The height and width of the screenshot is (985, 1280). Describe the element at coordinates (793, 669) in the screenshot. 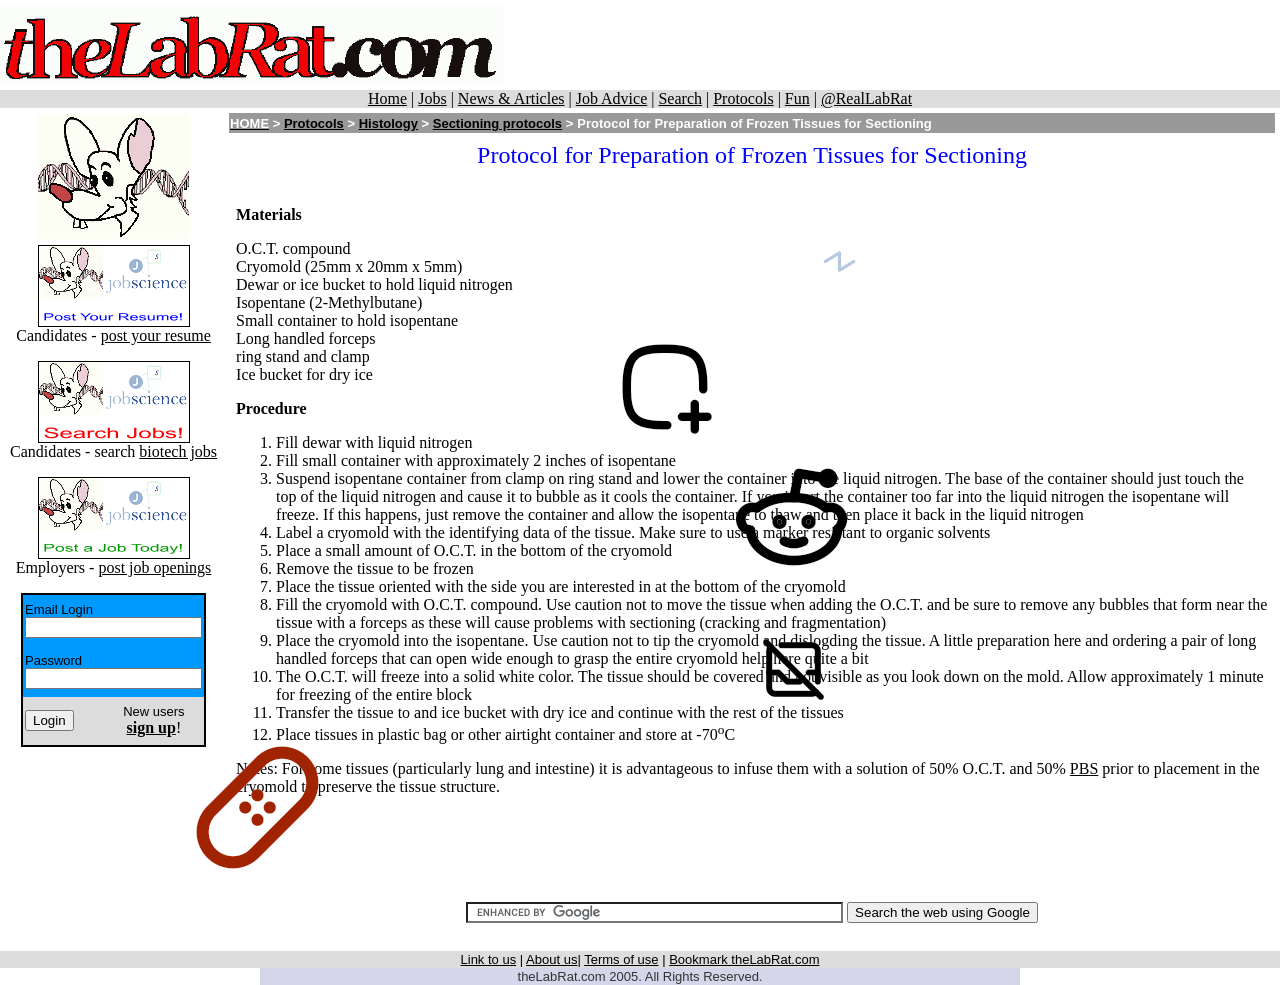

I see `inbox disabled or unavailable` at that location.